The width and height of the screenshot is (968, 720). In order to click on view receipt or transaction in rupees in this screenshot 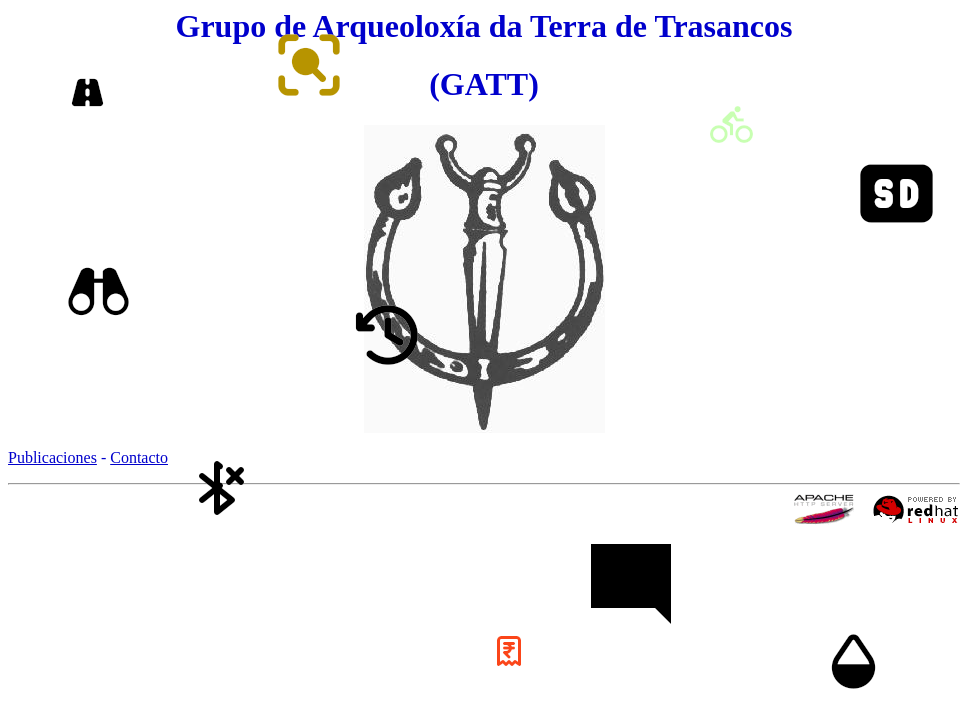, I will do `click(509, 651)`.